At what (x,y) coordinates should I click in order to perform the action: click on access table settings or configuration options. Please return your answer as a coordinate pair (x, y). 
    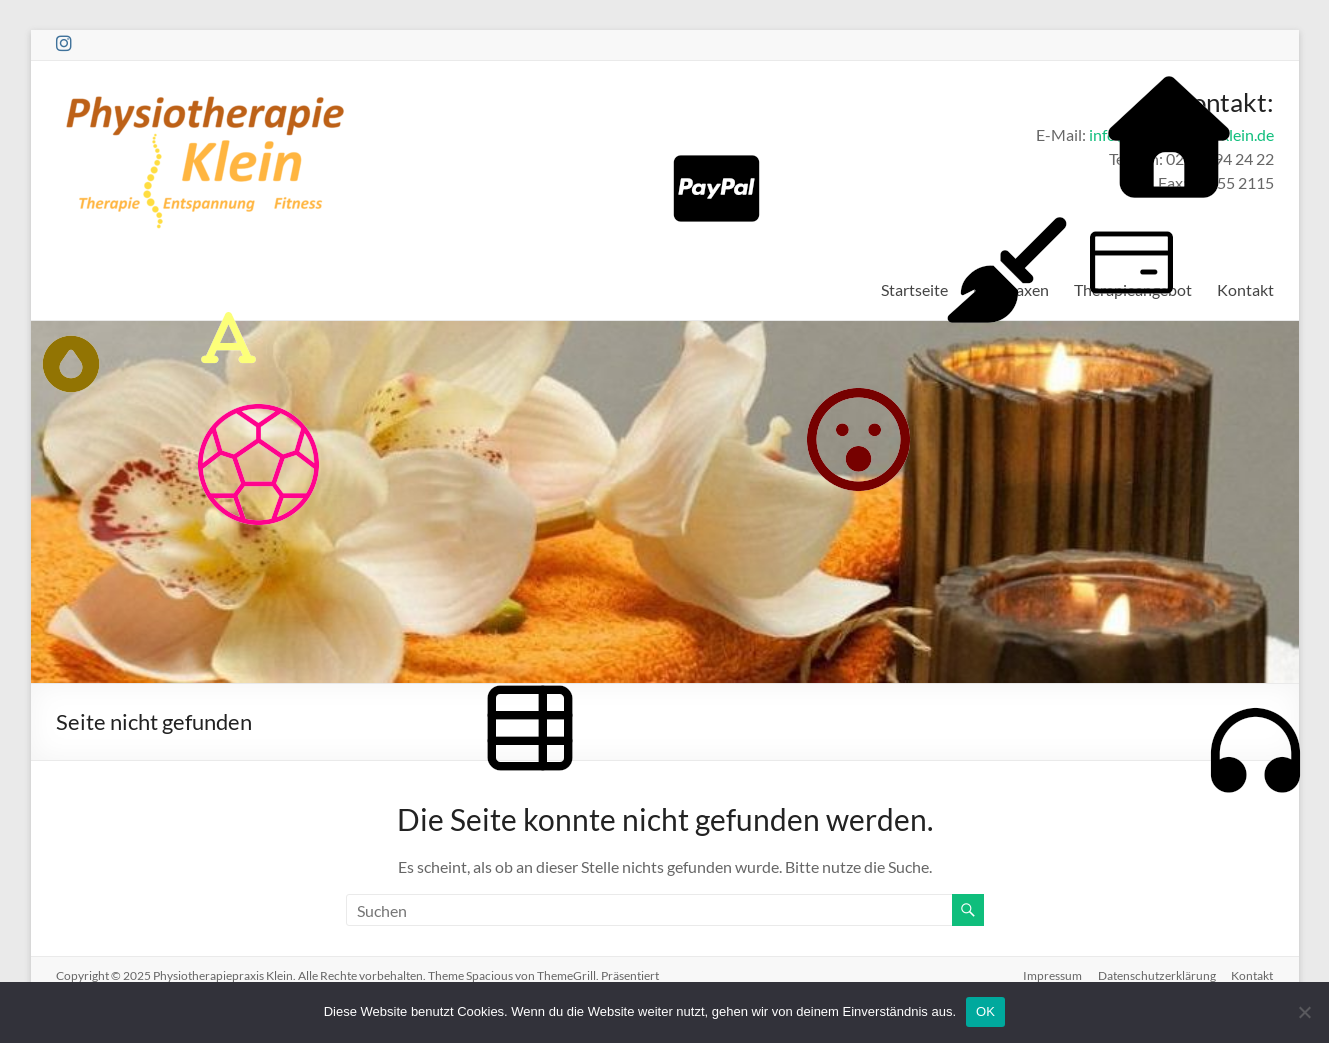
    Looking at the image, I should click on (530, 728).